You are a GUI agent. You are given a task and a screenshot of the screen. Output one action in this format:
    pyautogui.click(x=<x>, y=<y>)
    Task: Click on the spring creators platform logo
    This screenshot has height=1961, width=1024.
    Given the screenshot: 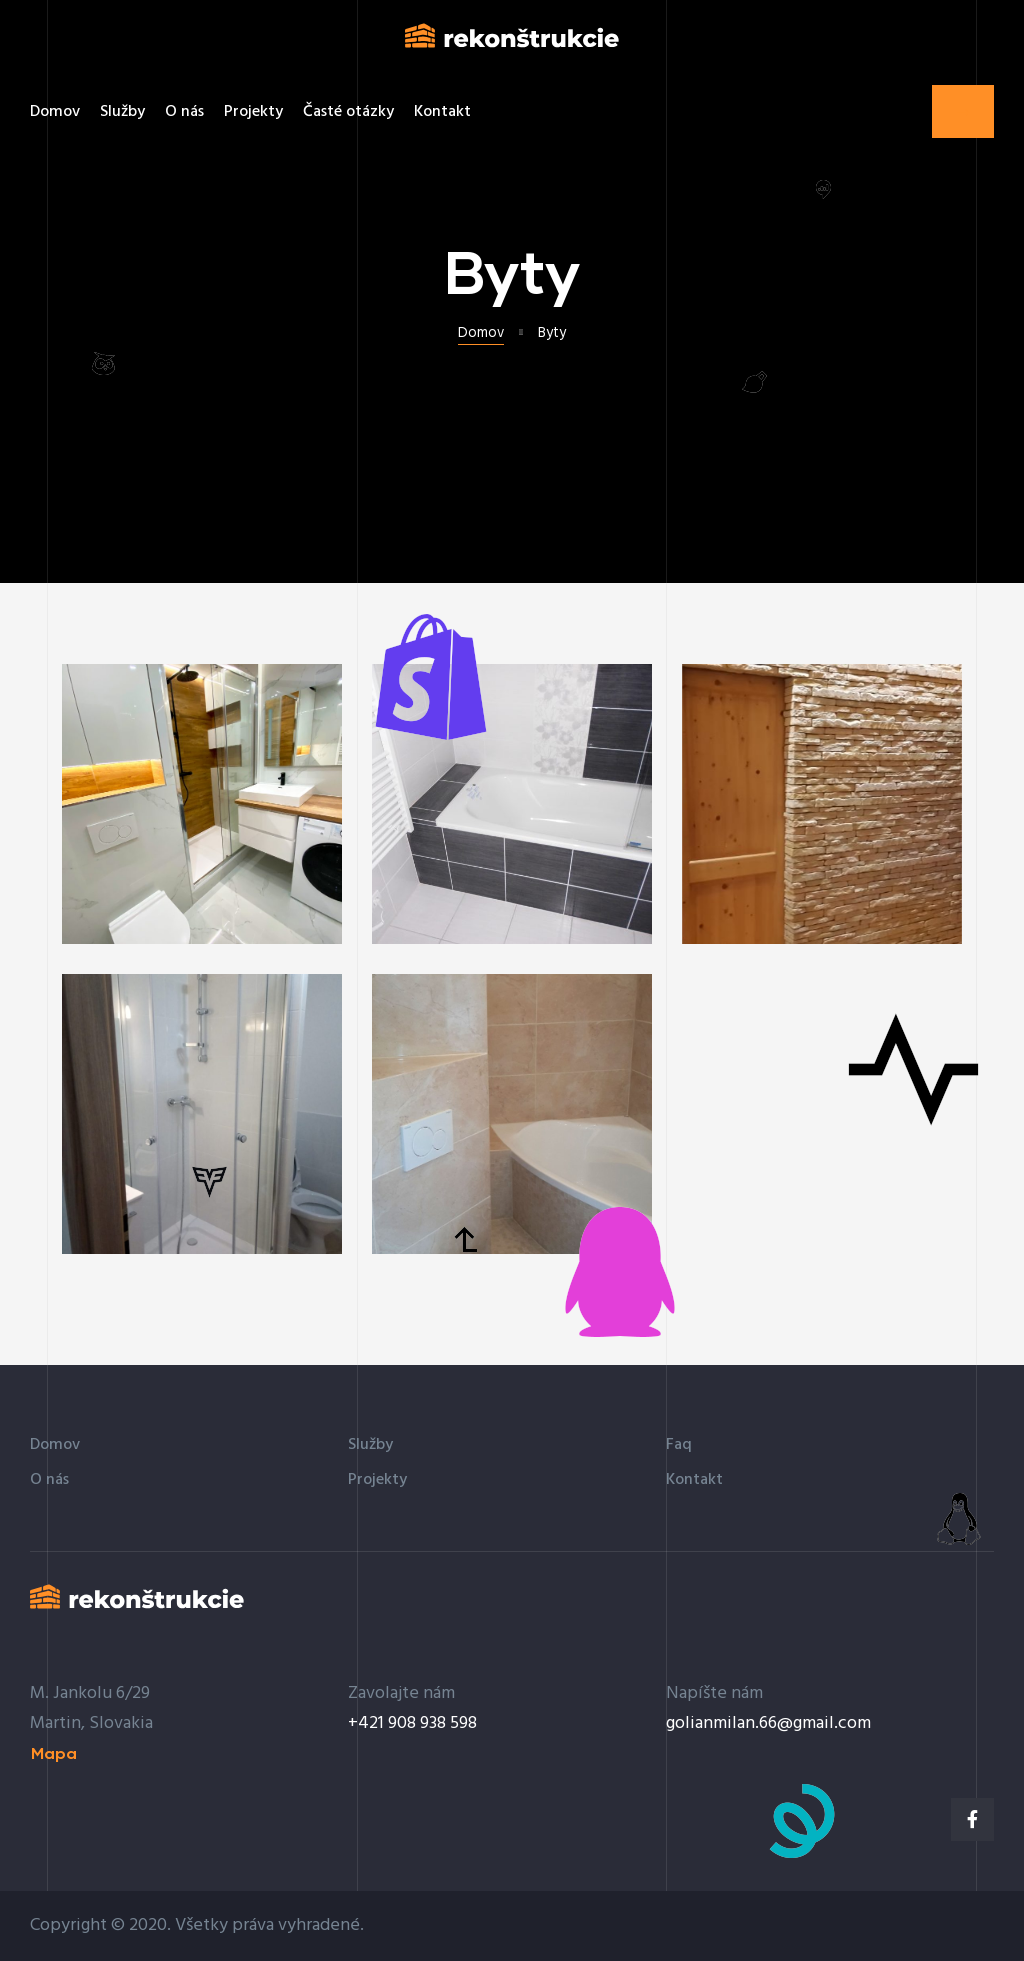 What is the action you would take?
    pyautogui.click(x=802, y=1821)
    